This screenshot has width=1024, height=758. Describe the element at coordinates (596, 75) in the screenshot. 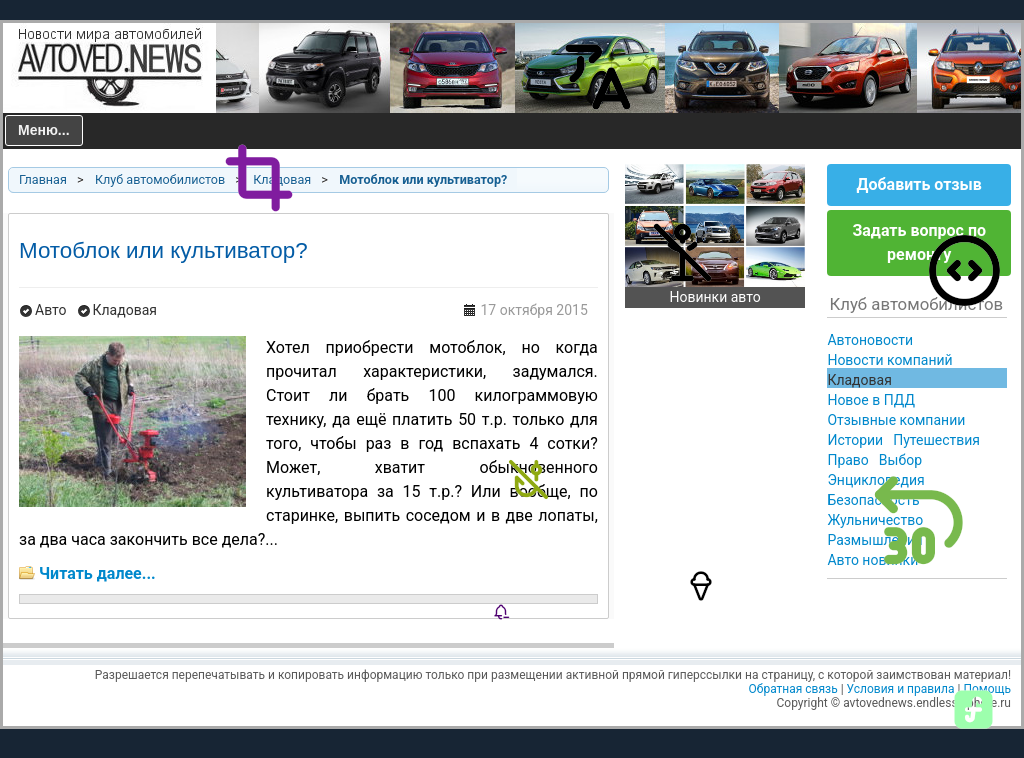

I see `switch to Japanese katakana input` at that location.